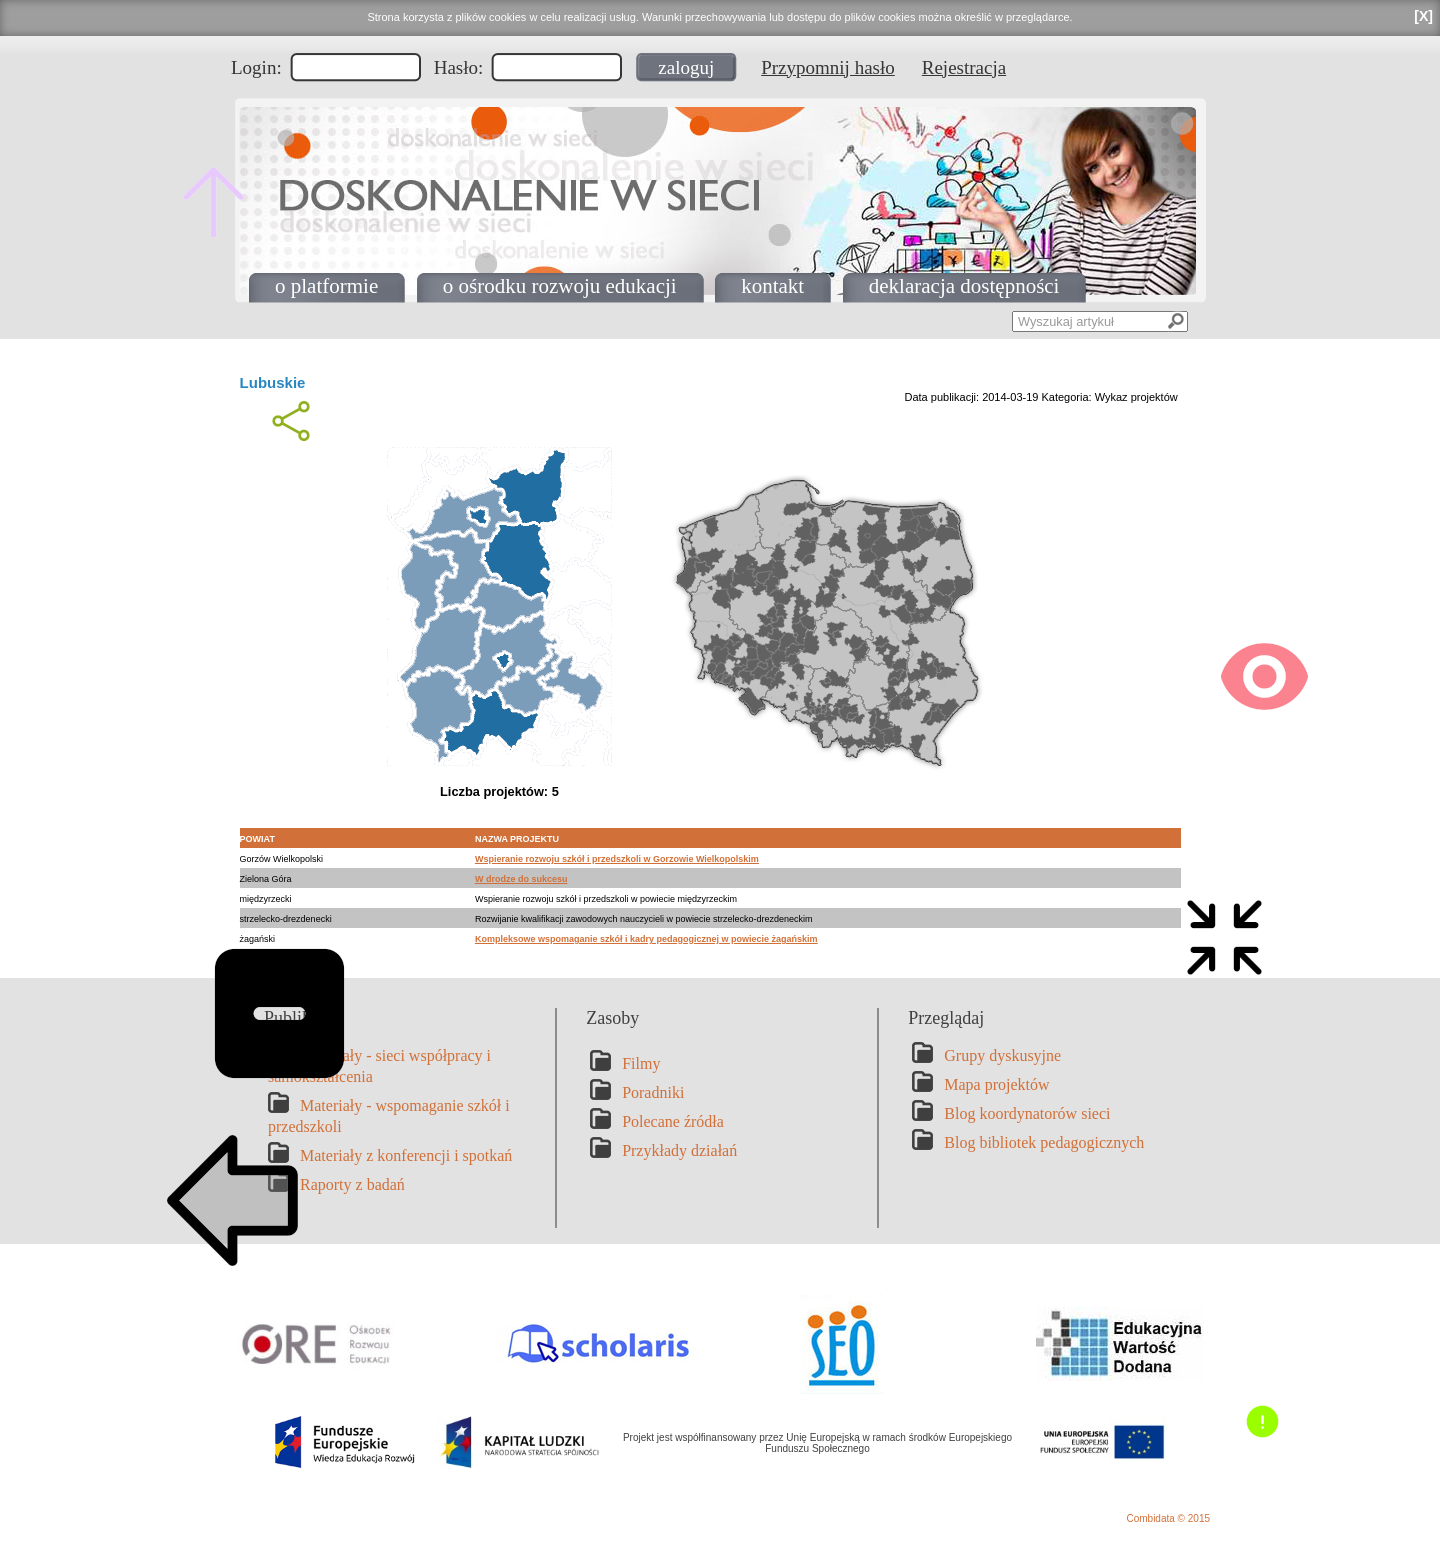  Describe the element at coordinates (1262, 1421) in the screenshot. I see `indicates a warning or alert requiring attention` at that location.